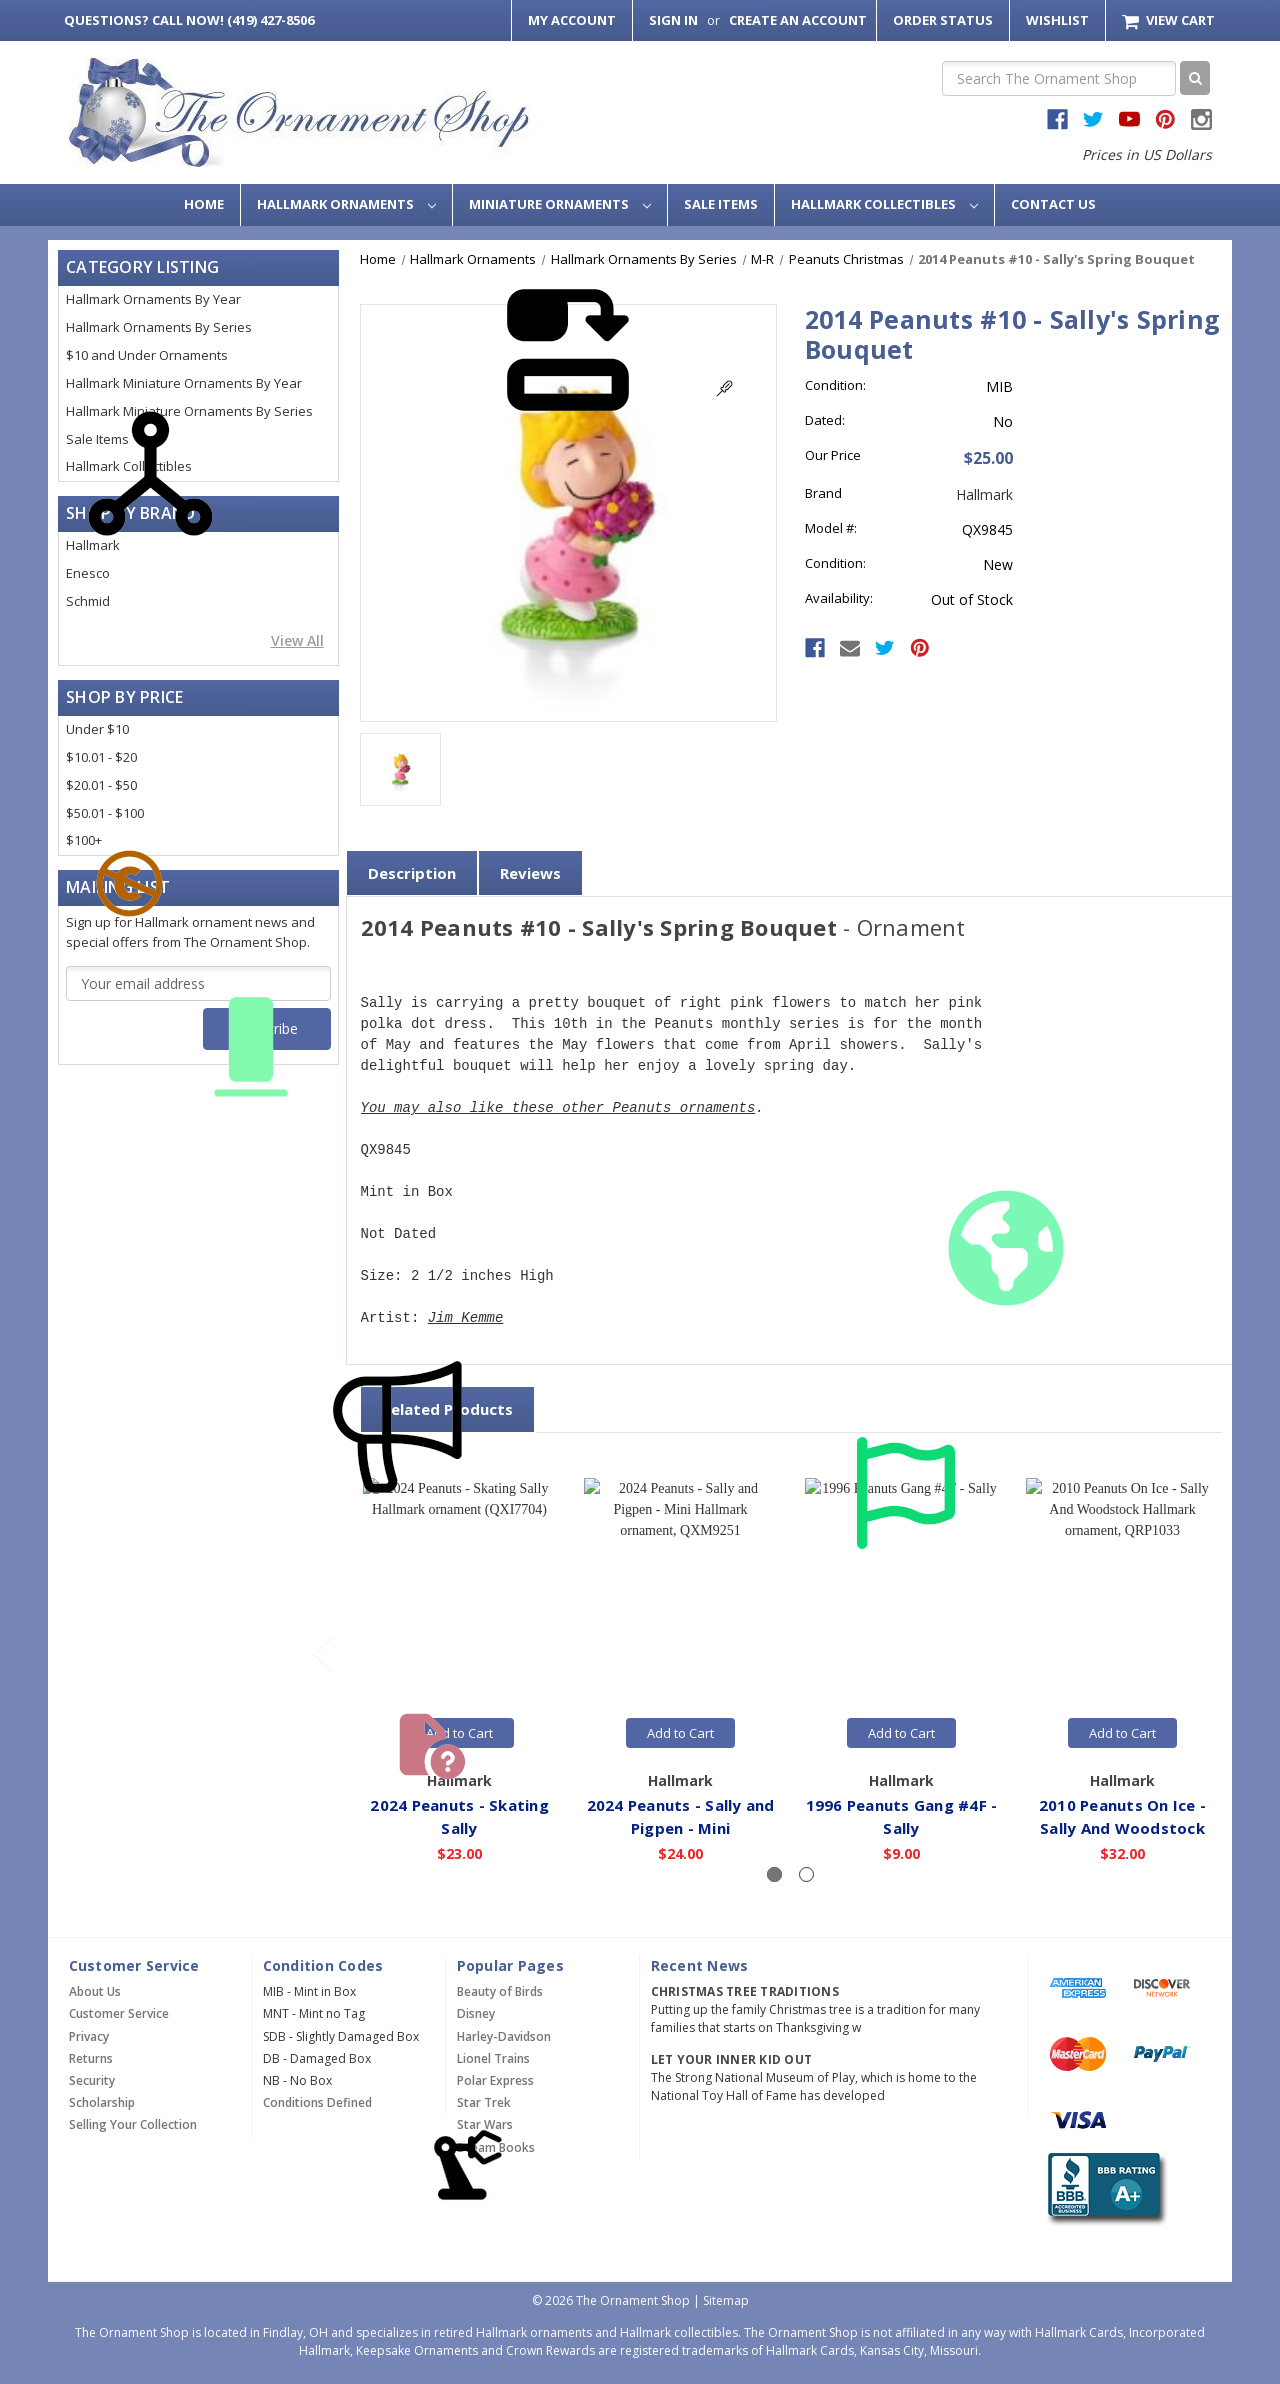 This screenshot has width=1280, height=2384. I want to click on view predecessor tasks in a workflow, so click(568, 350).